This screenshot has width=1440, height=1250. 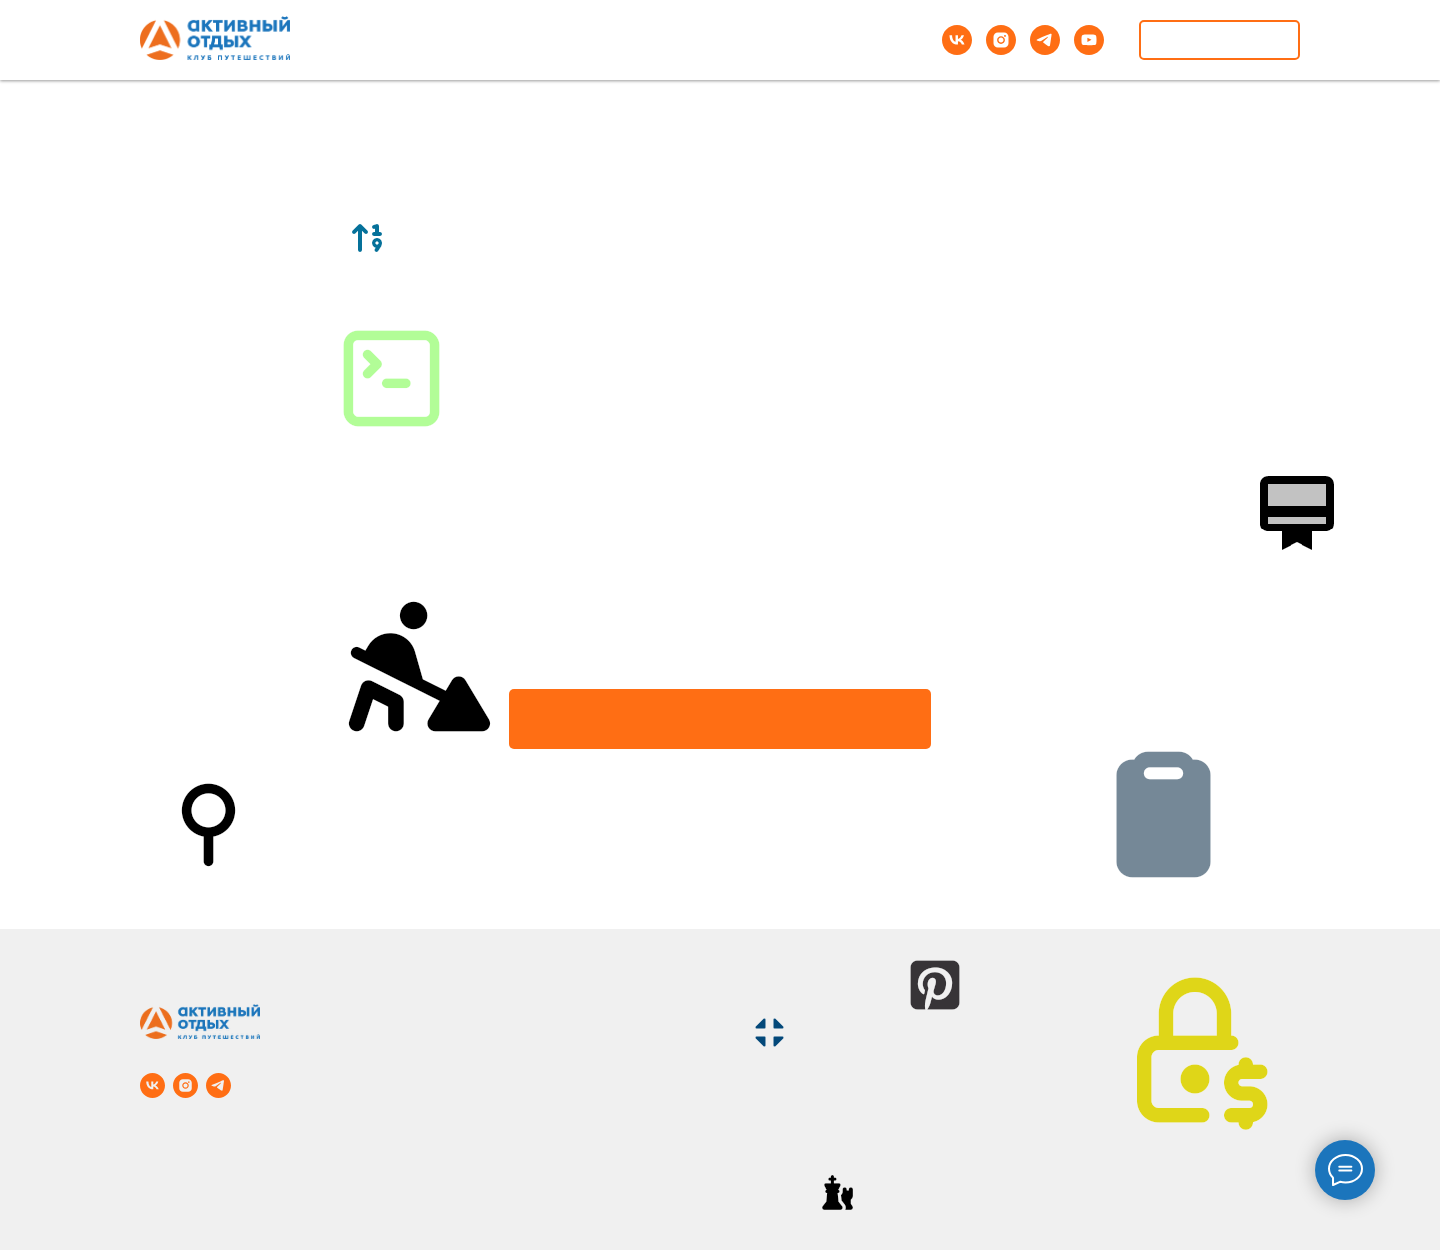 What do you see at coordinates (391, 378) in the screenshot?
I see `open terminal or command line interface` at bounding box center [391, 378].